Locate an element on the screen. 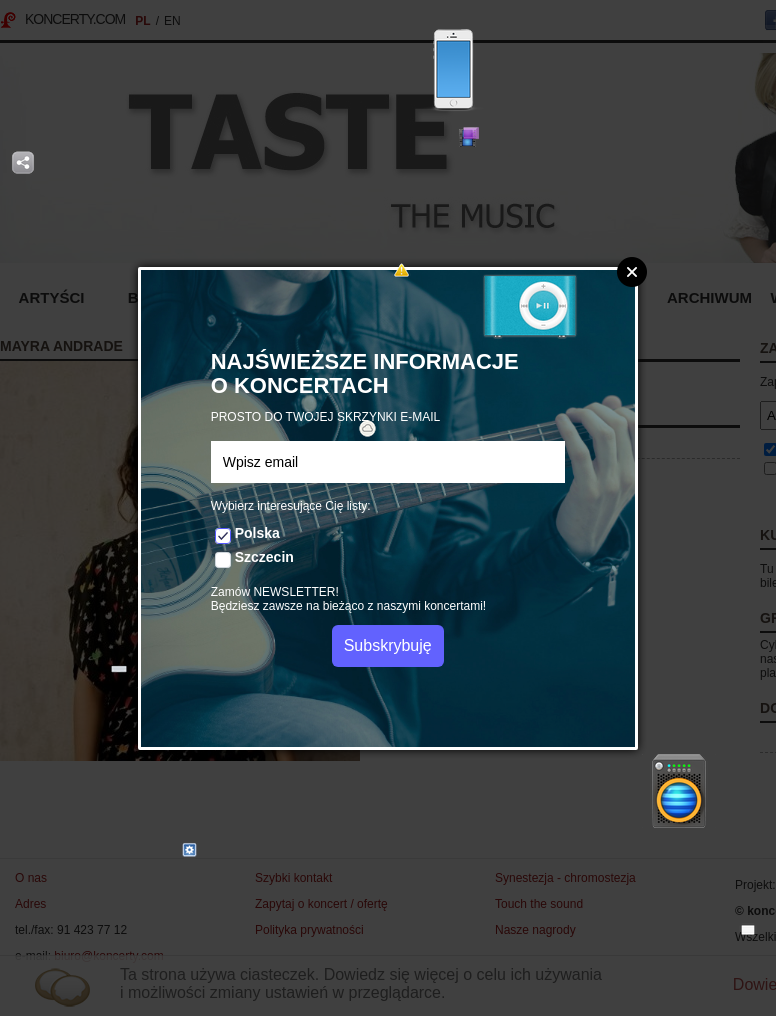  indicates file is synced with Dropbox cloud storage is located at coordinates (367, 428).